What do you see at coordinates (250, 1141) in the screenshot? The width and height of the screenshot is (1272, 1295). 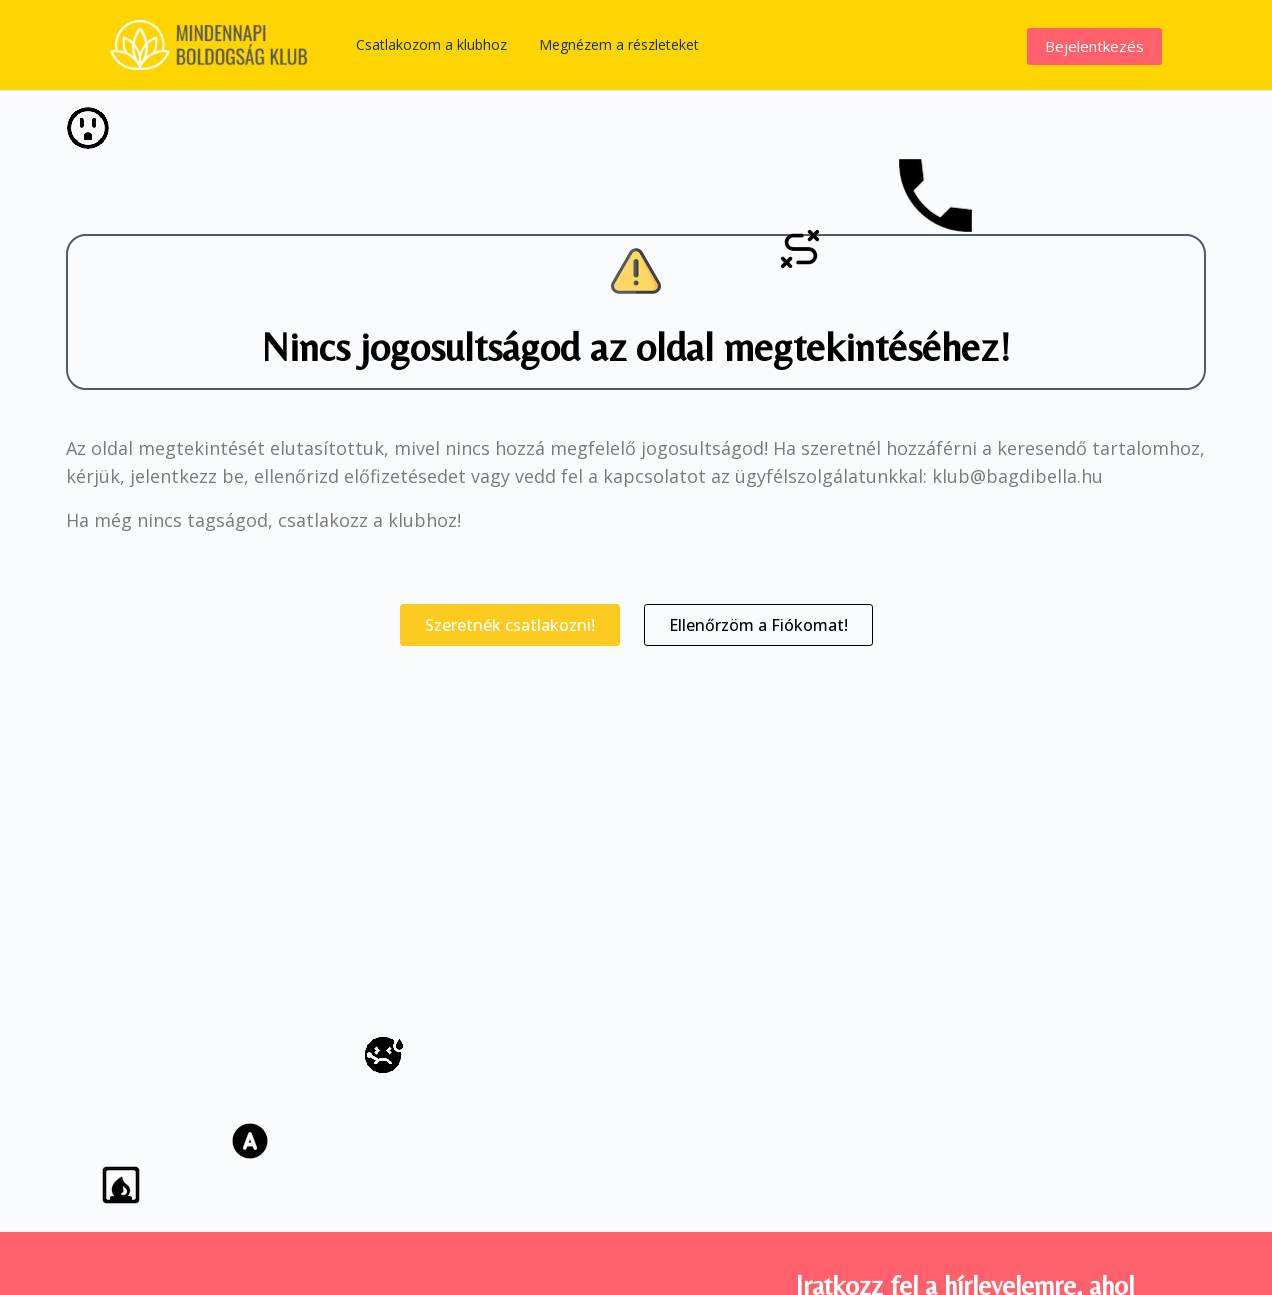 I see `xbox controller A button indicator` at bounding box center [250, 1141].